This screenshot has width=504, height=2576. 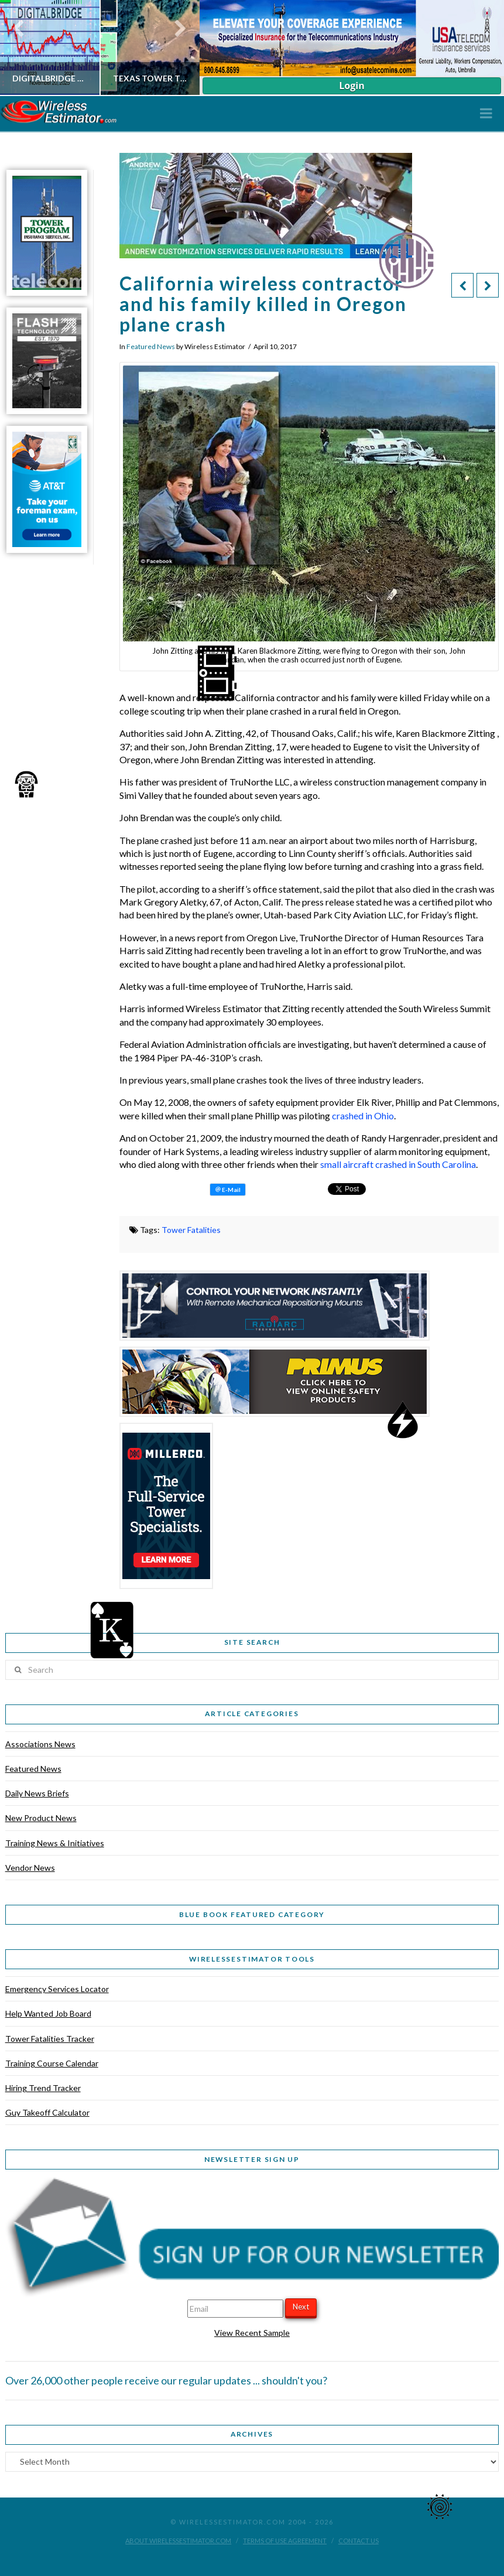 I want to click on view colombian cultural artifacts, so click(x=26, y=784).